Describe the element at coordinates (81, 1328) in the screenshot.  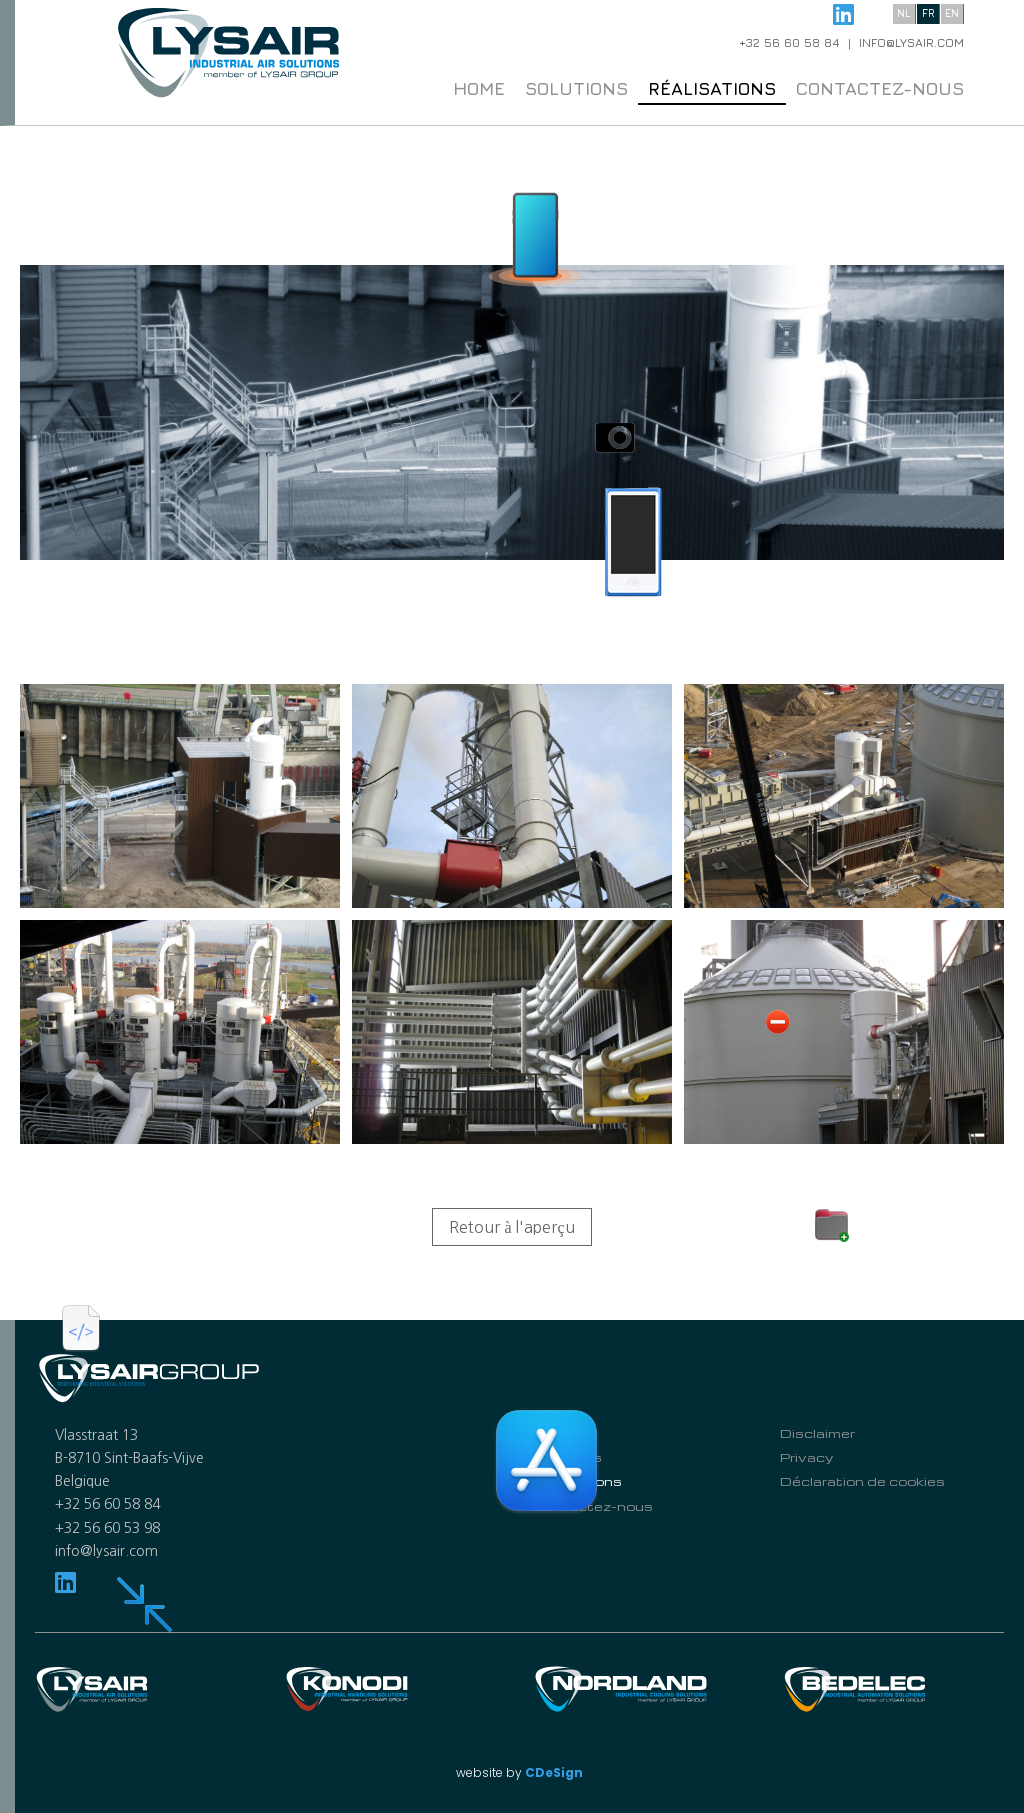
I see `an HTML or code file type indicator` at that location.